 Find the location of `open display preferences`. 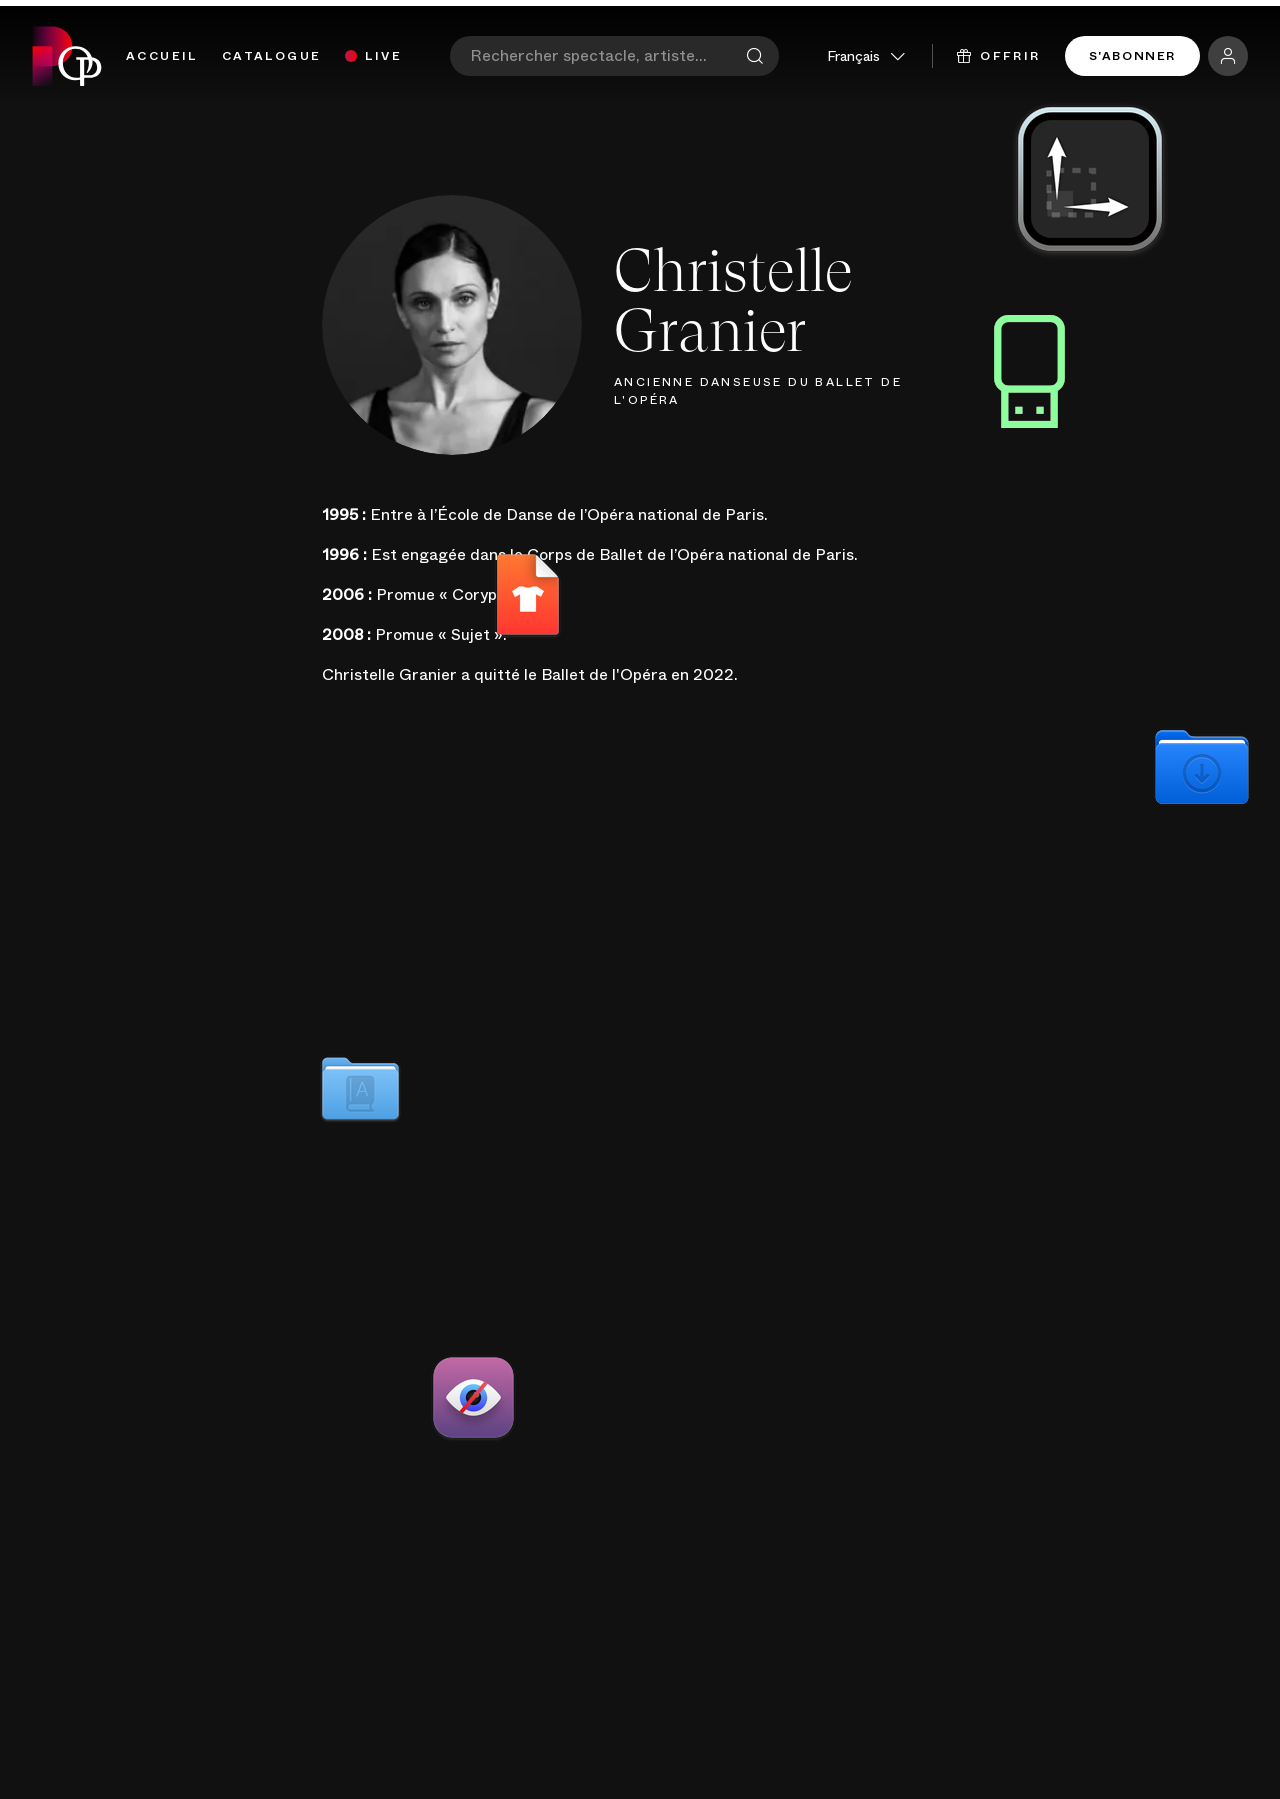

open display preferences is located at coordinates (1090, 179).